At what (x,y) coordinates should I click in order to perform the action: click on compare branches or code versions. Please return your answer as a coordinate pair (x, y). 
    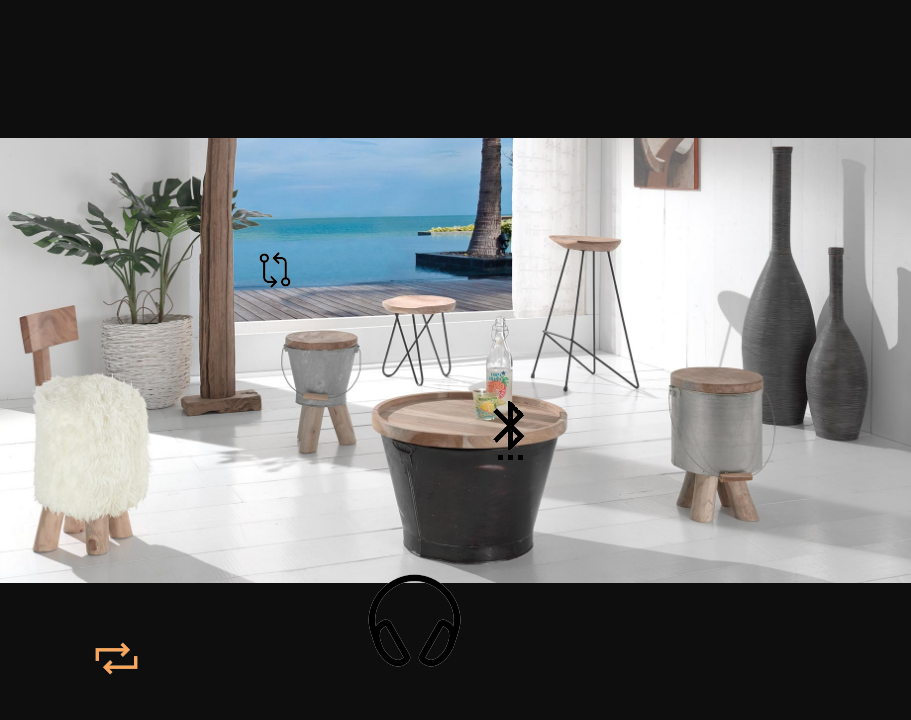
    Looking at the image, I should click on (275, 270).